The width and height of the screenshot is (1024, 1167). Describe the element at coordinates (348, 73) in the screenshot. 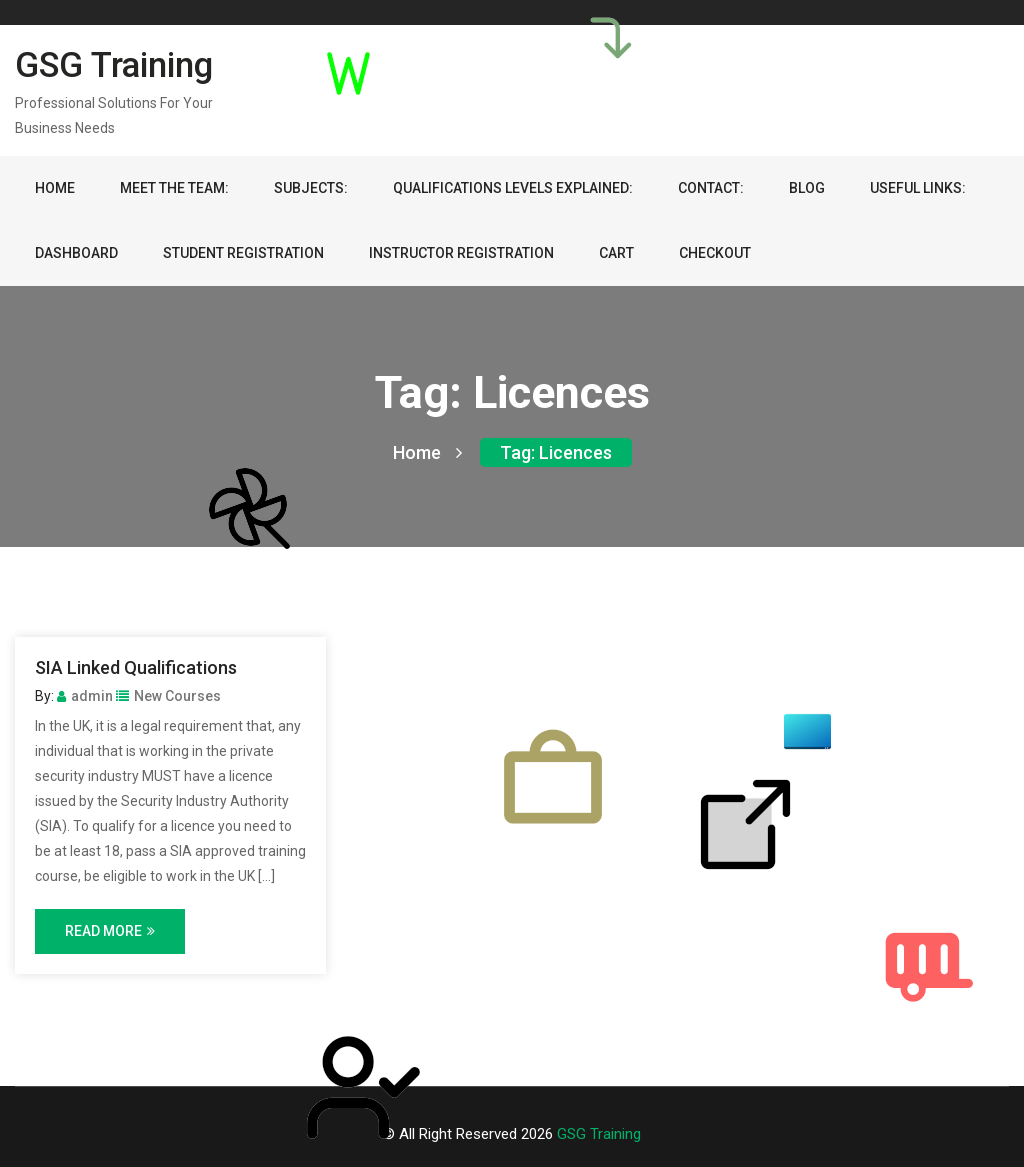

I see `indicates items or options starting with the letter W` at that location.